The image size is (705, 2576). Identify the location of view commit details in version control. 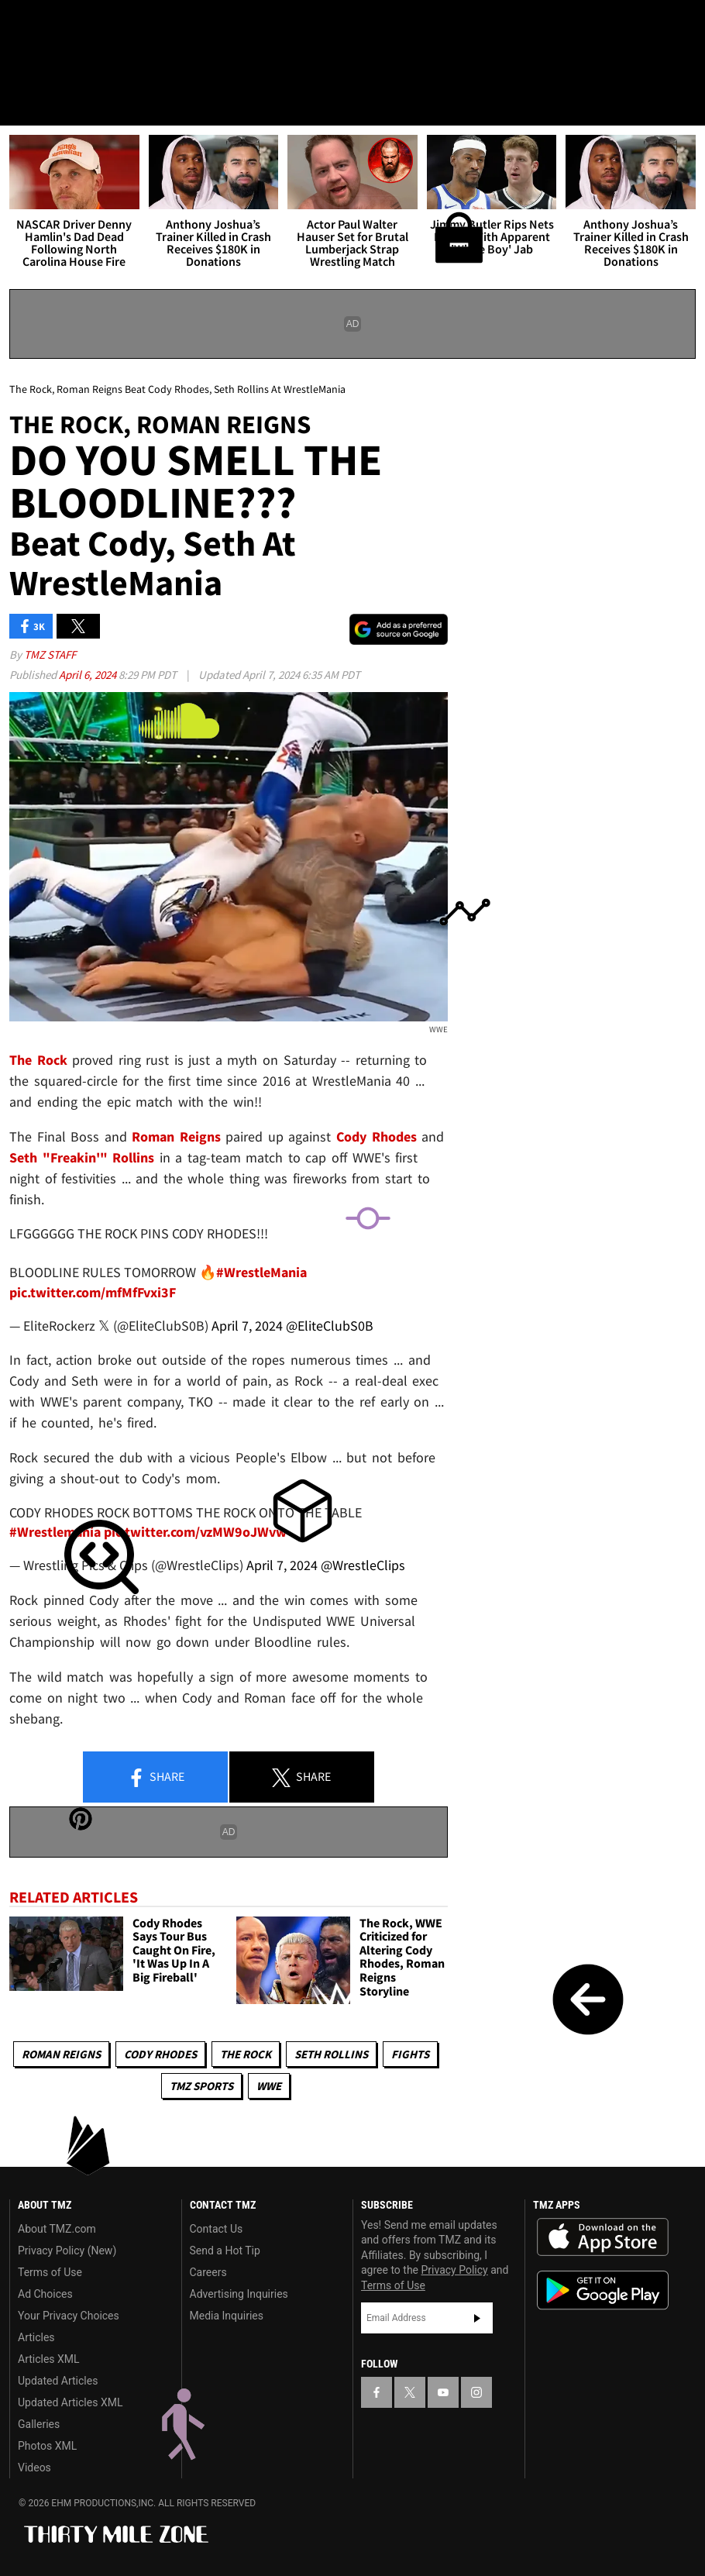
(368, 1218).